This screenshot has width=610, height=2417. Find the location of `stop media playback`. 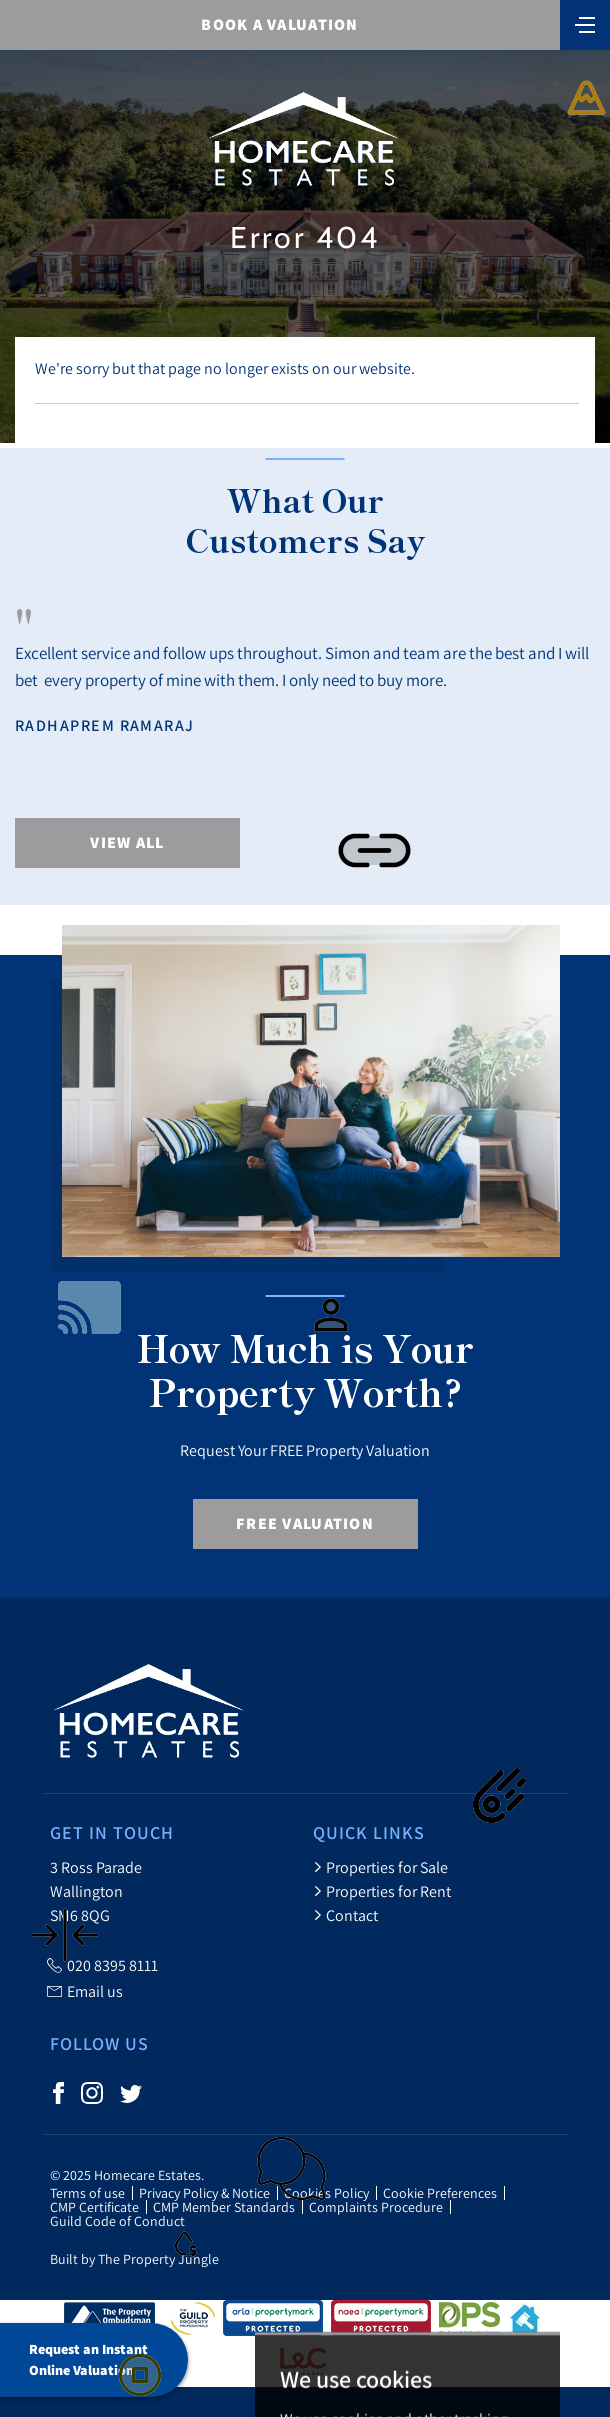

stop media playback is located at coordinates (140, 2375).